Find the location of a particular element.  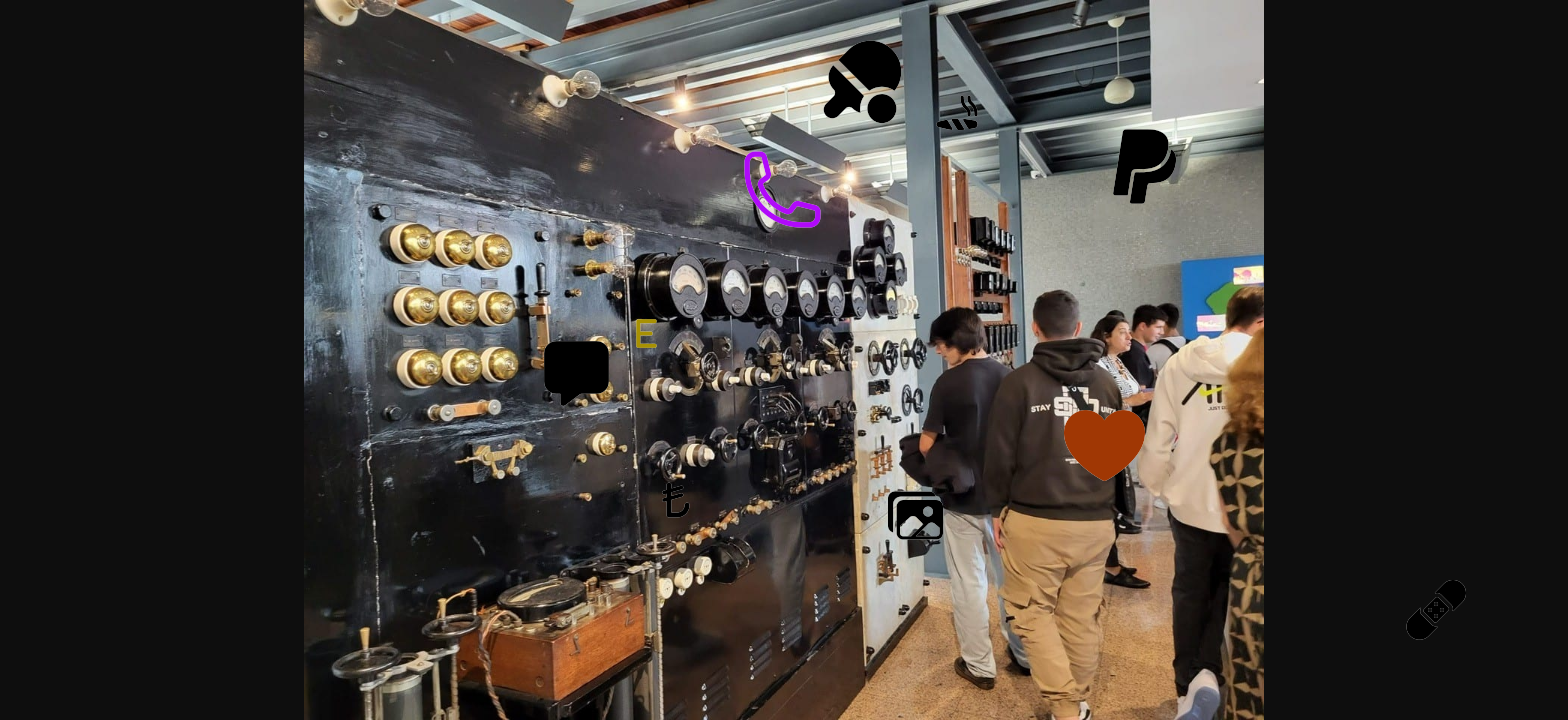

view photo gallery is located at coordinates (915, 515).